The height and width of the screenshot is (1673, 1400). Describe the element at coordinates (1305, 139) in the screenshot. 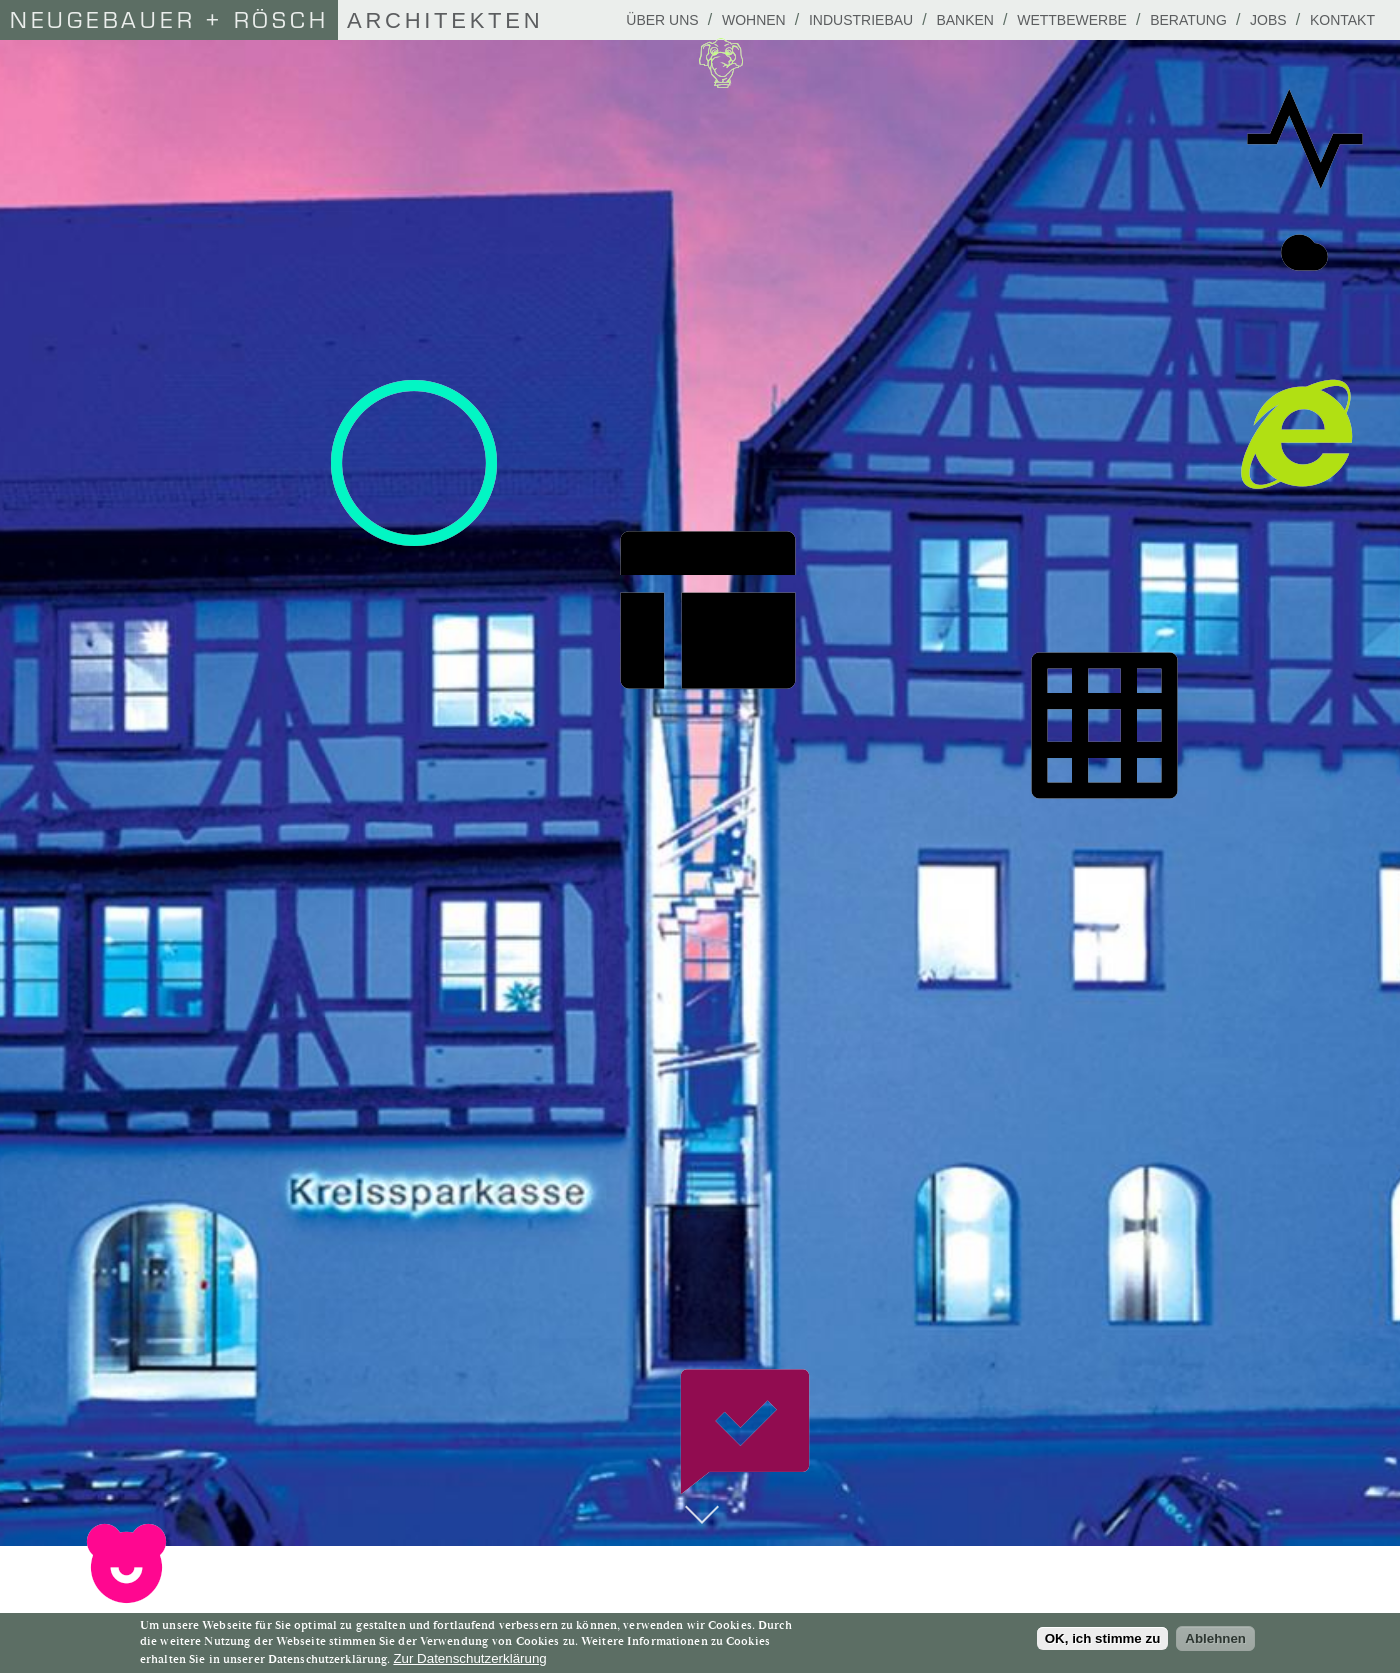

I see `view health or heart rate data` at that location.